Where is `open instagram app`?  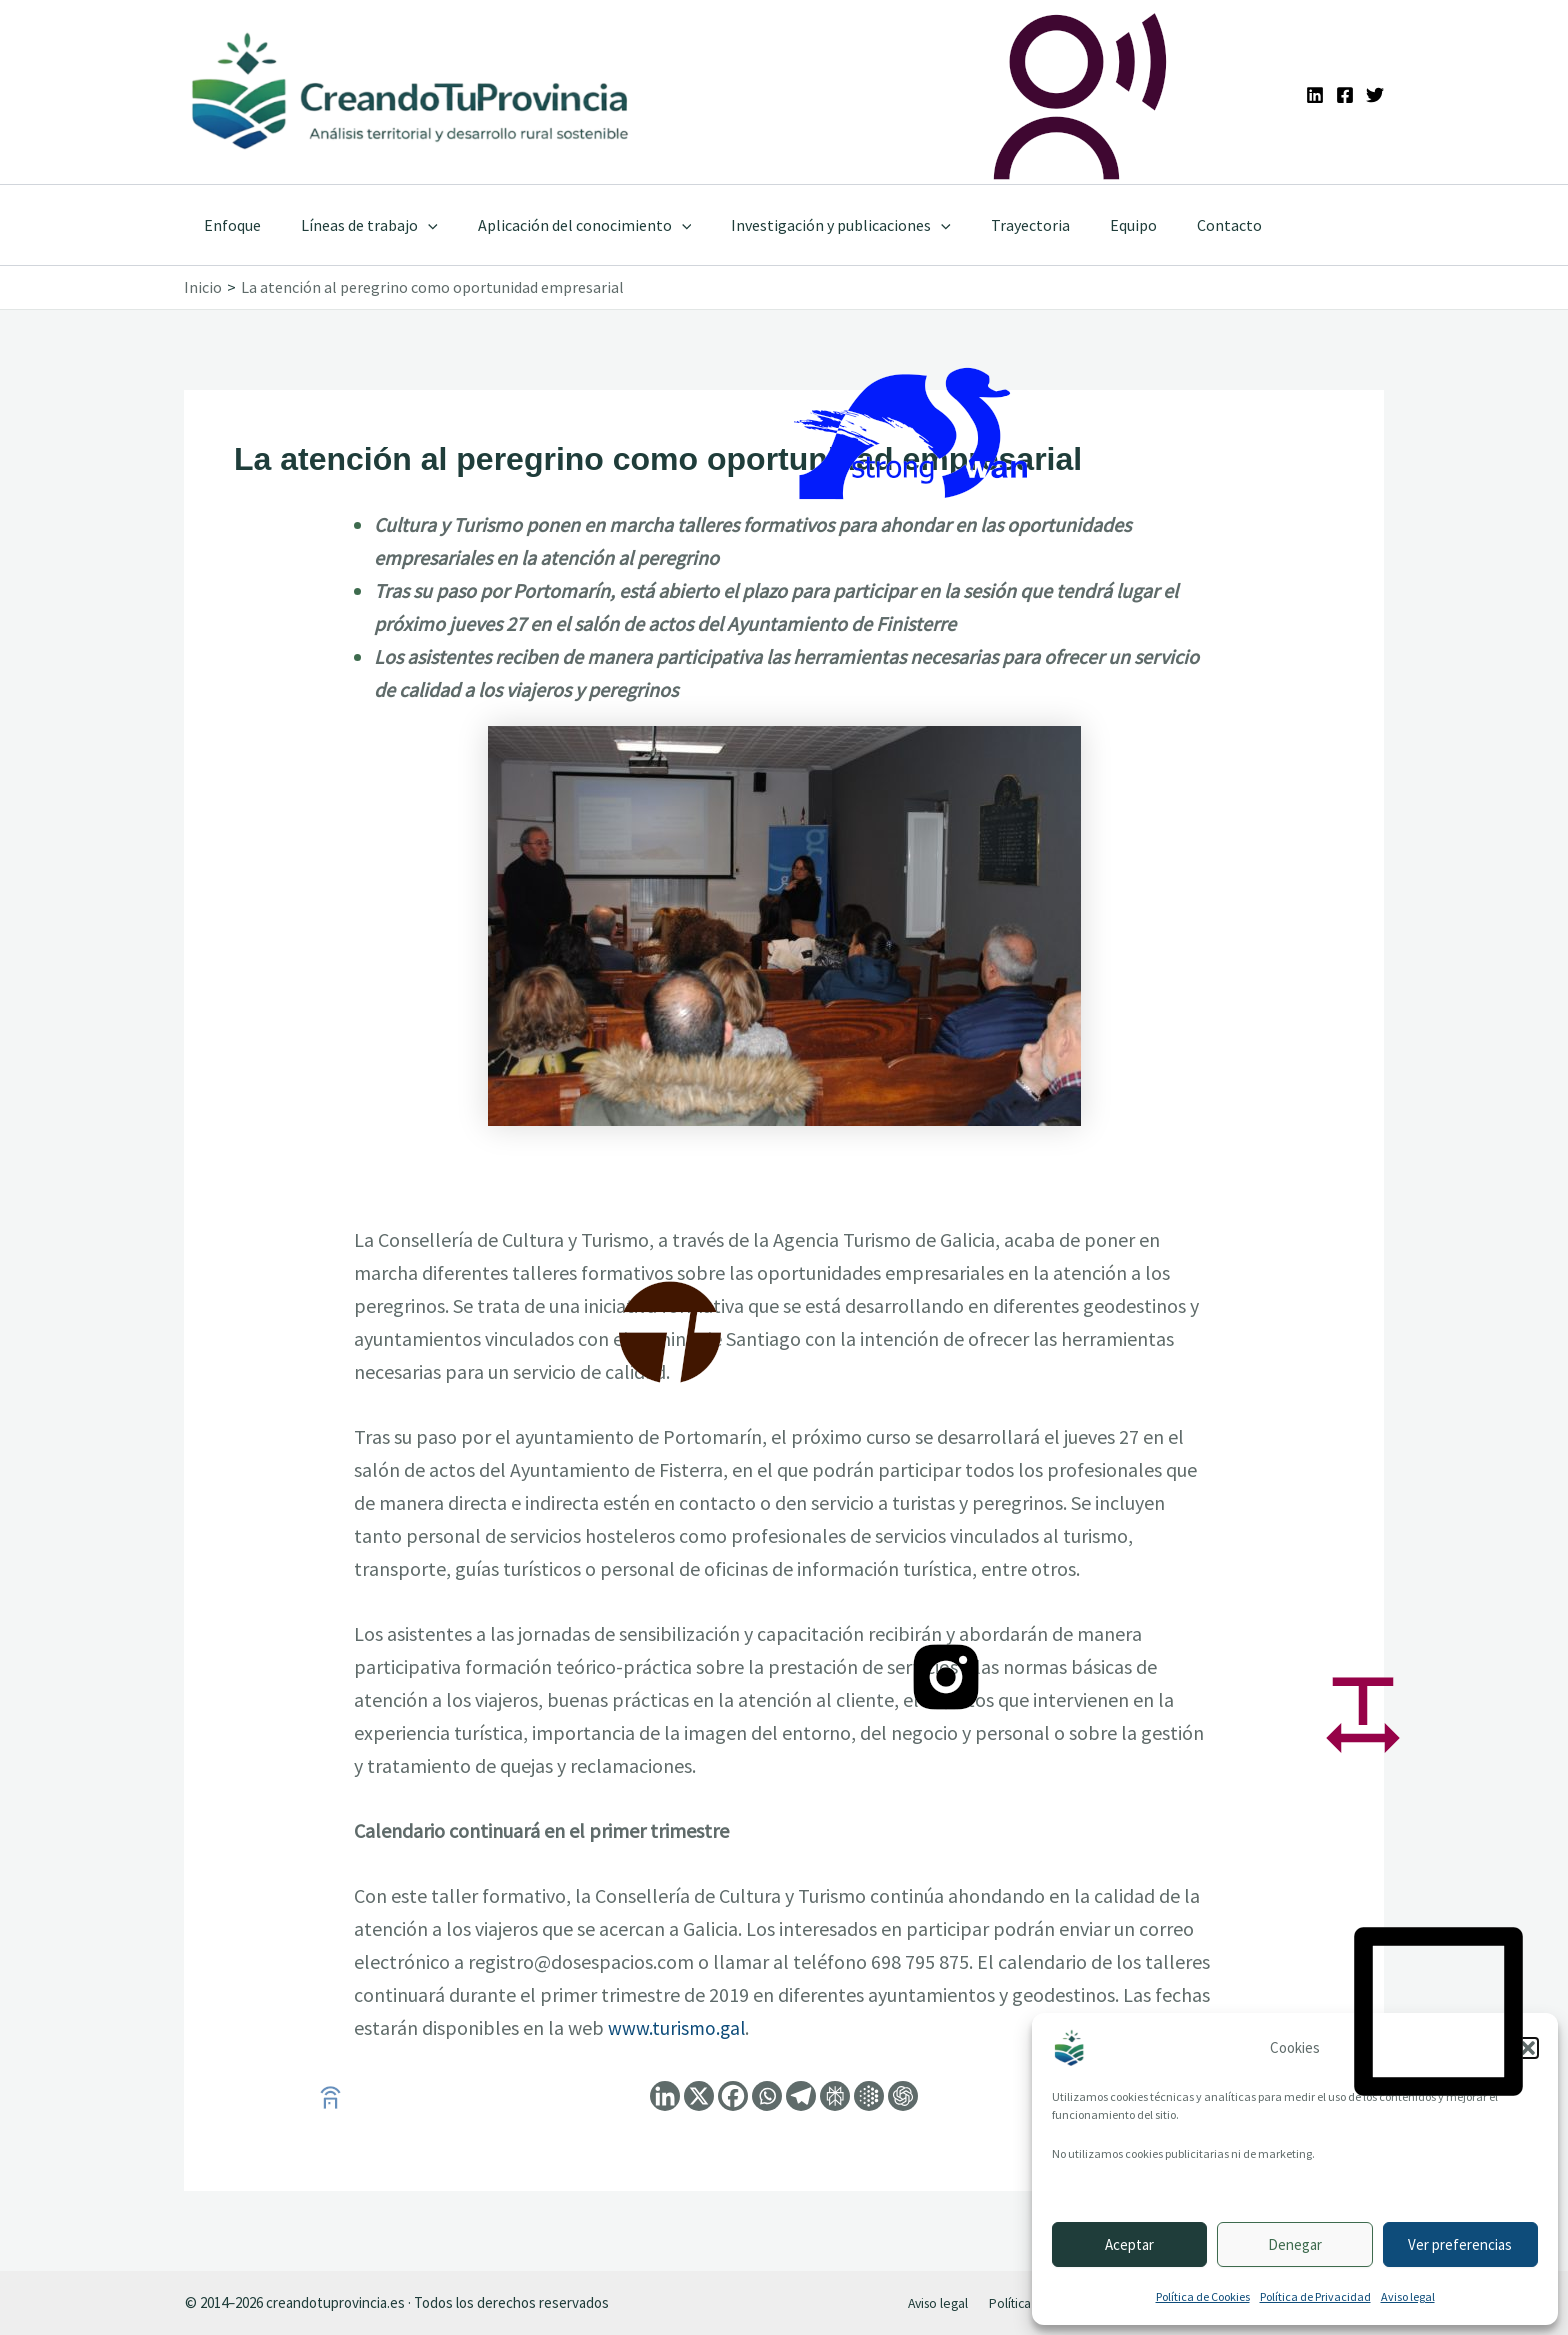 open instagram app is located at coordinates (946, 1677).